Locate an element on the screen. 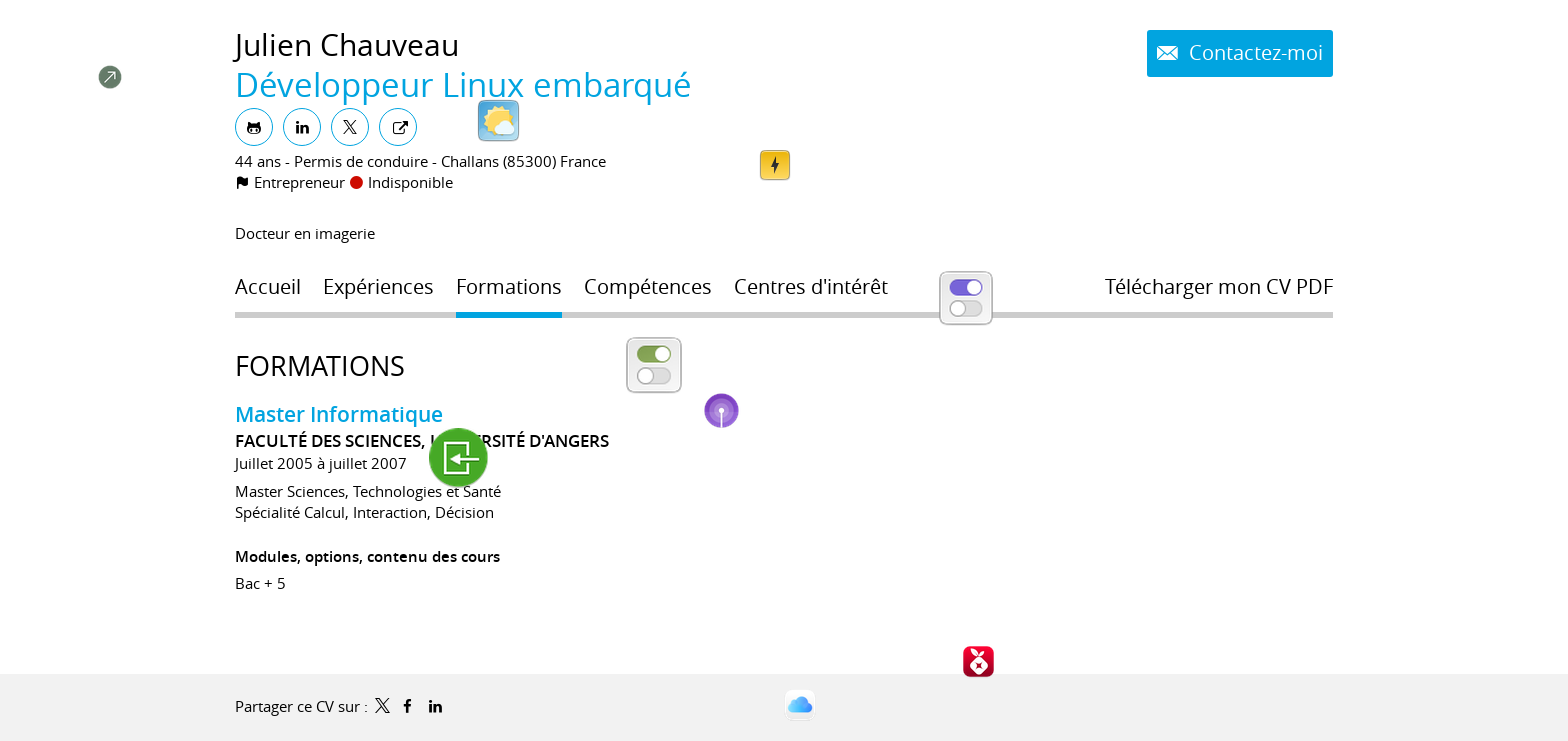 The image size is (1568, 741). open the weather app is located at coordinates (498, 120).